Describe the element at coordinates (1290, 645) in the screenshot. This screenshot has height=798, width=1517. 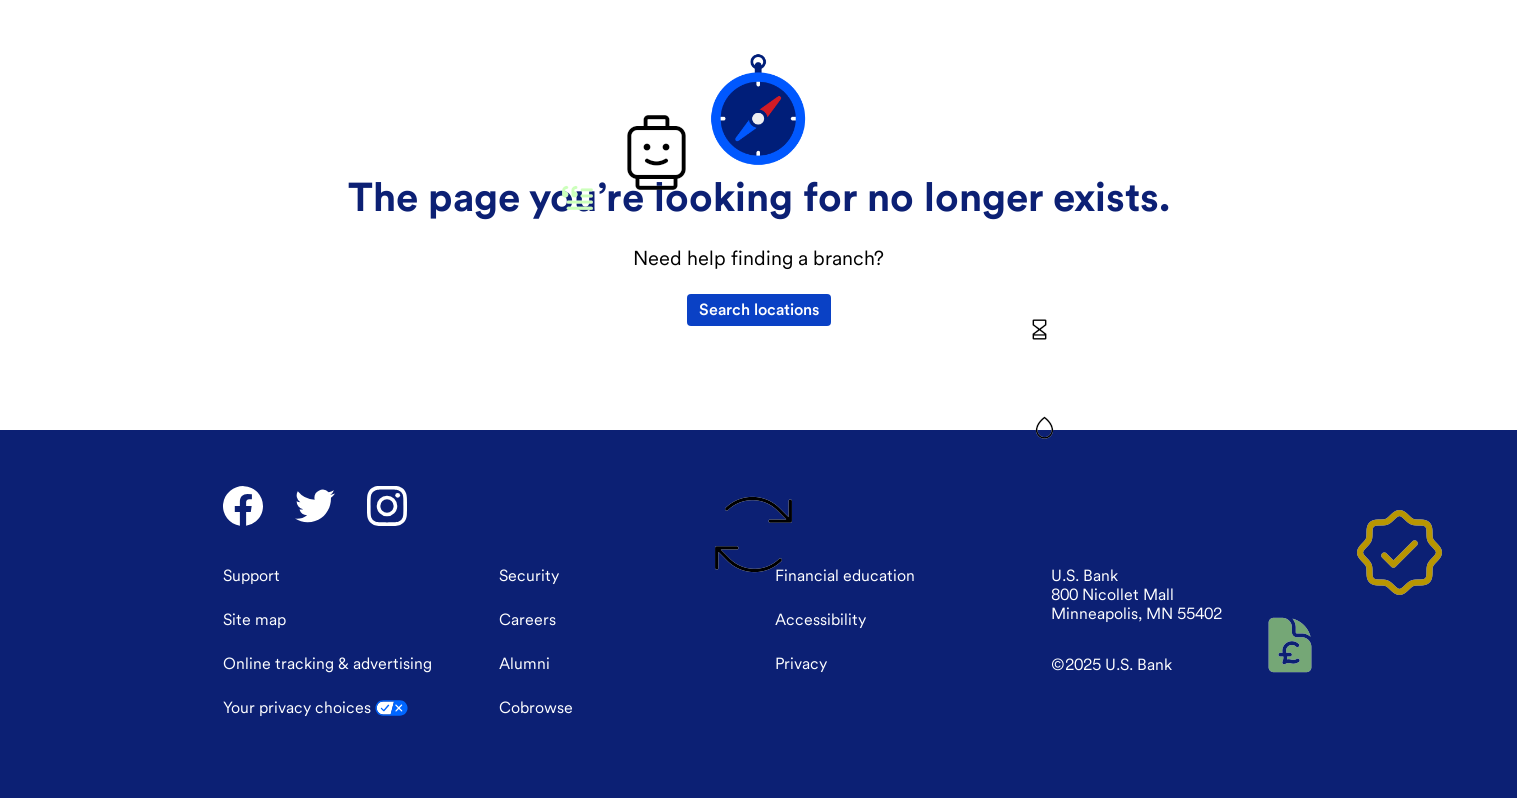
I see `view financial document in pounds` at that location.